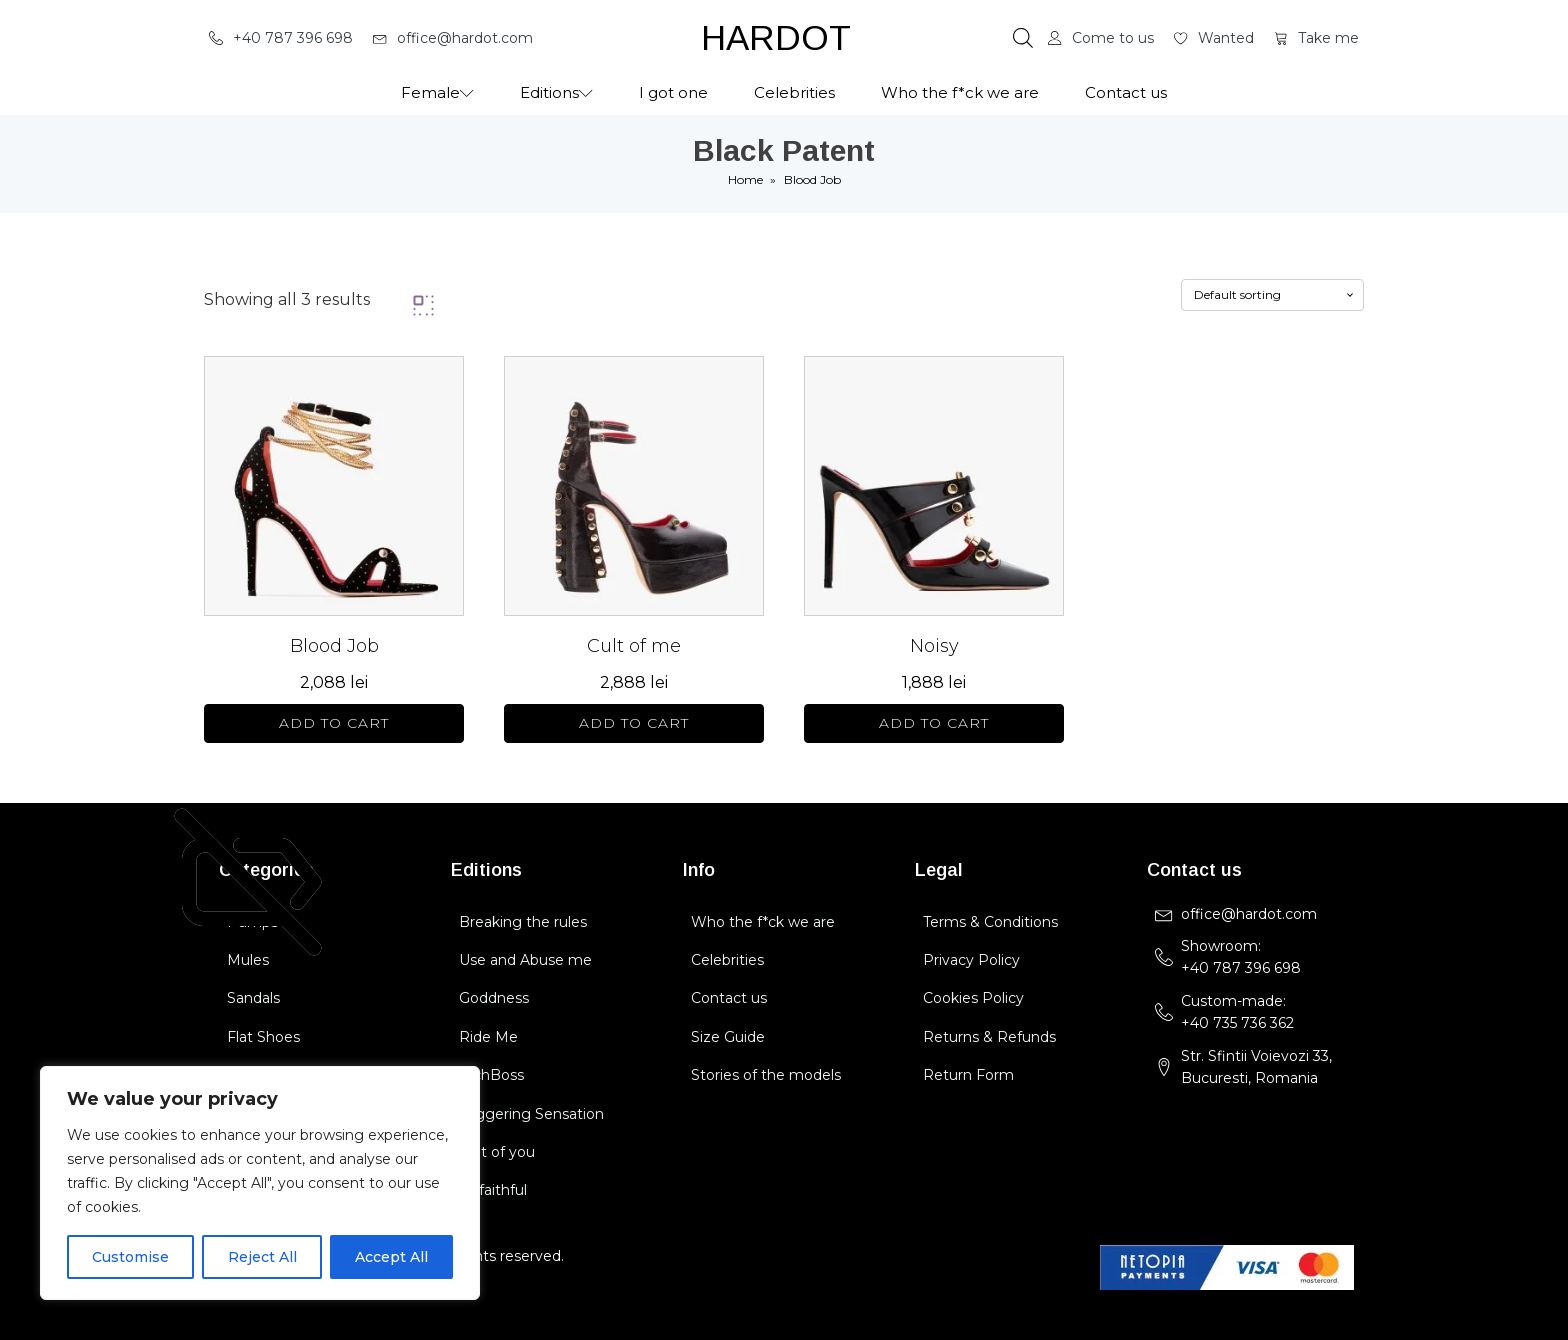 The width and height of the screenshot is (1568, 1340). Describe the element at coordinates (423, 305) in the screenshot. I see `align content to top-left corner` at that location.